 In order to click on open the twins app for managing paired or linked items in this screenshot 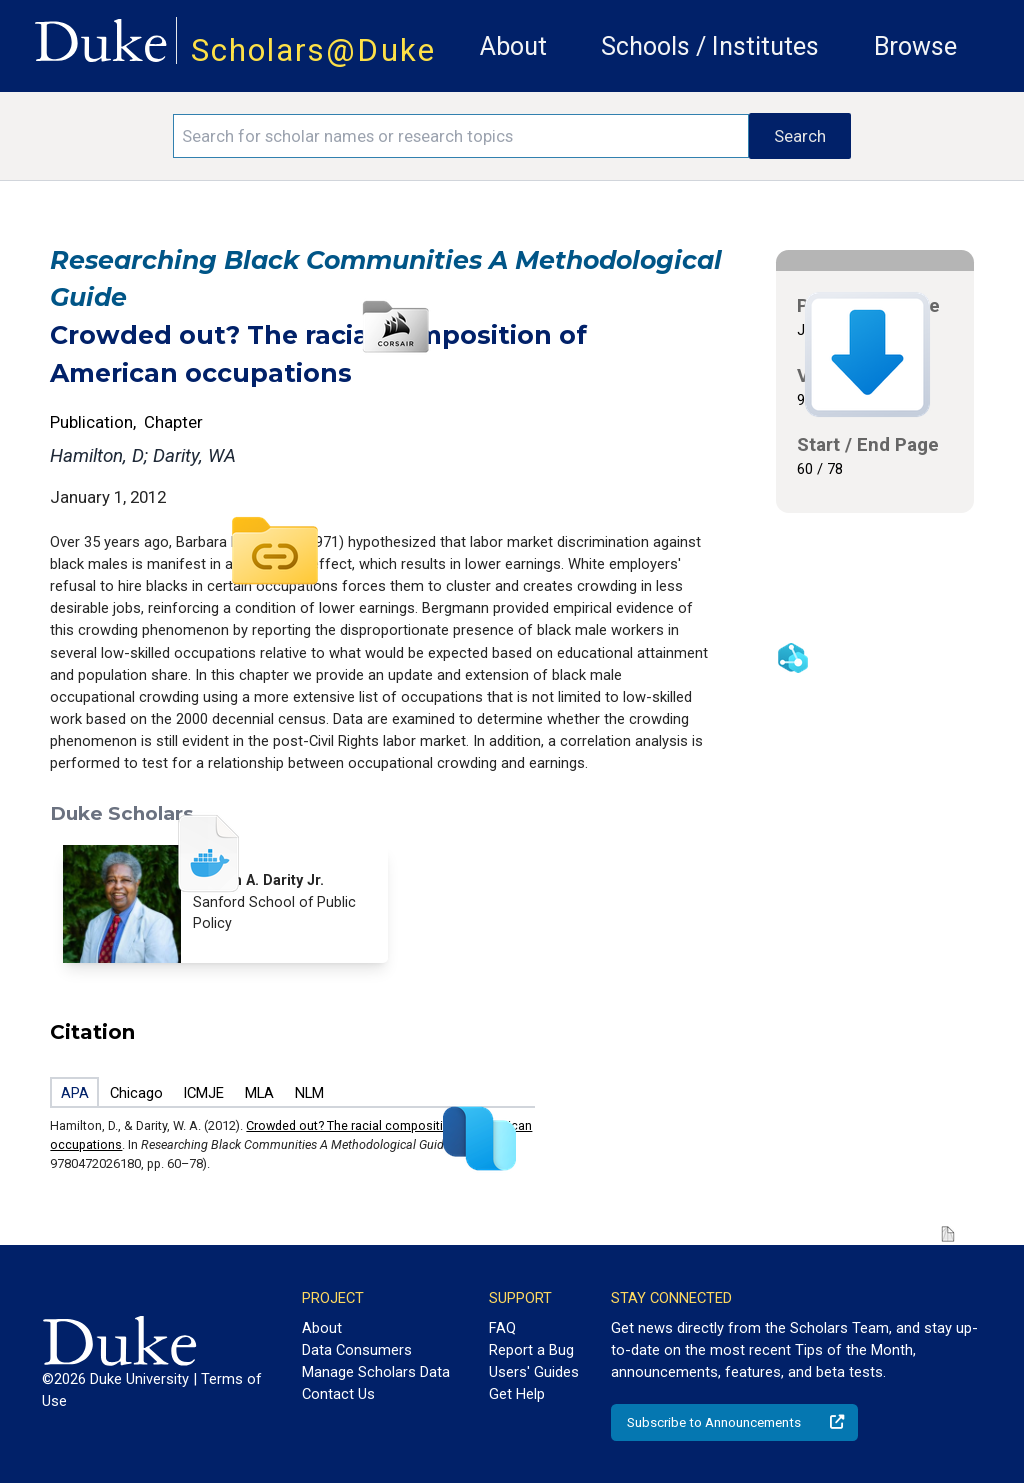, I will do `click(793, 658)`.